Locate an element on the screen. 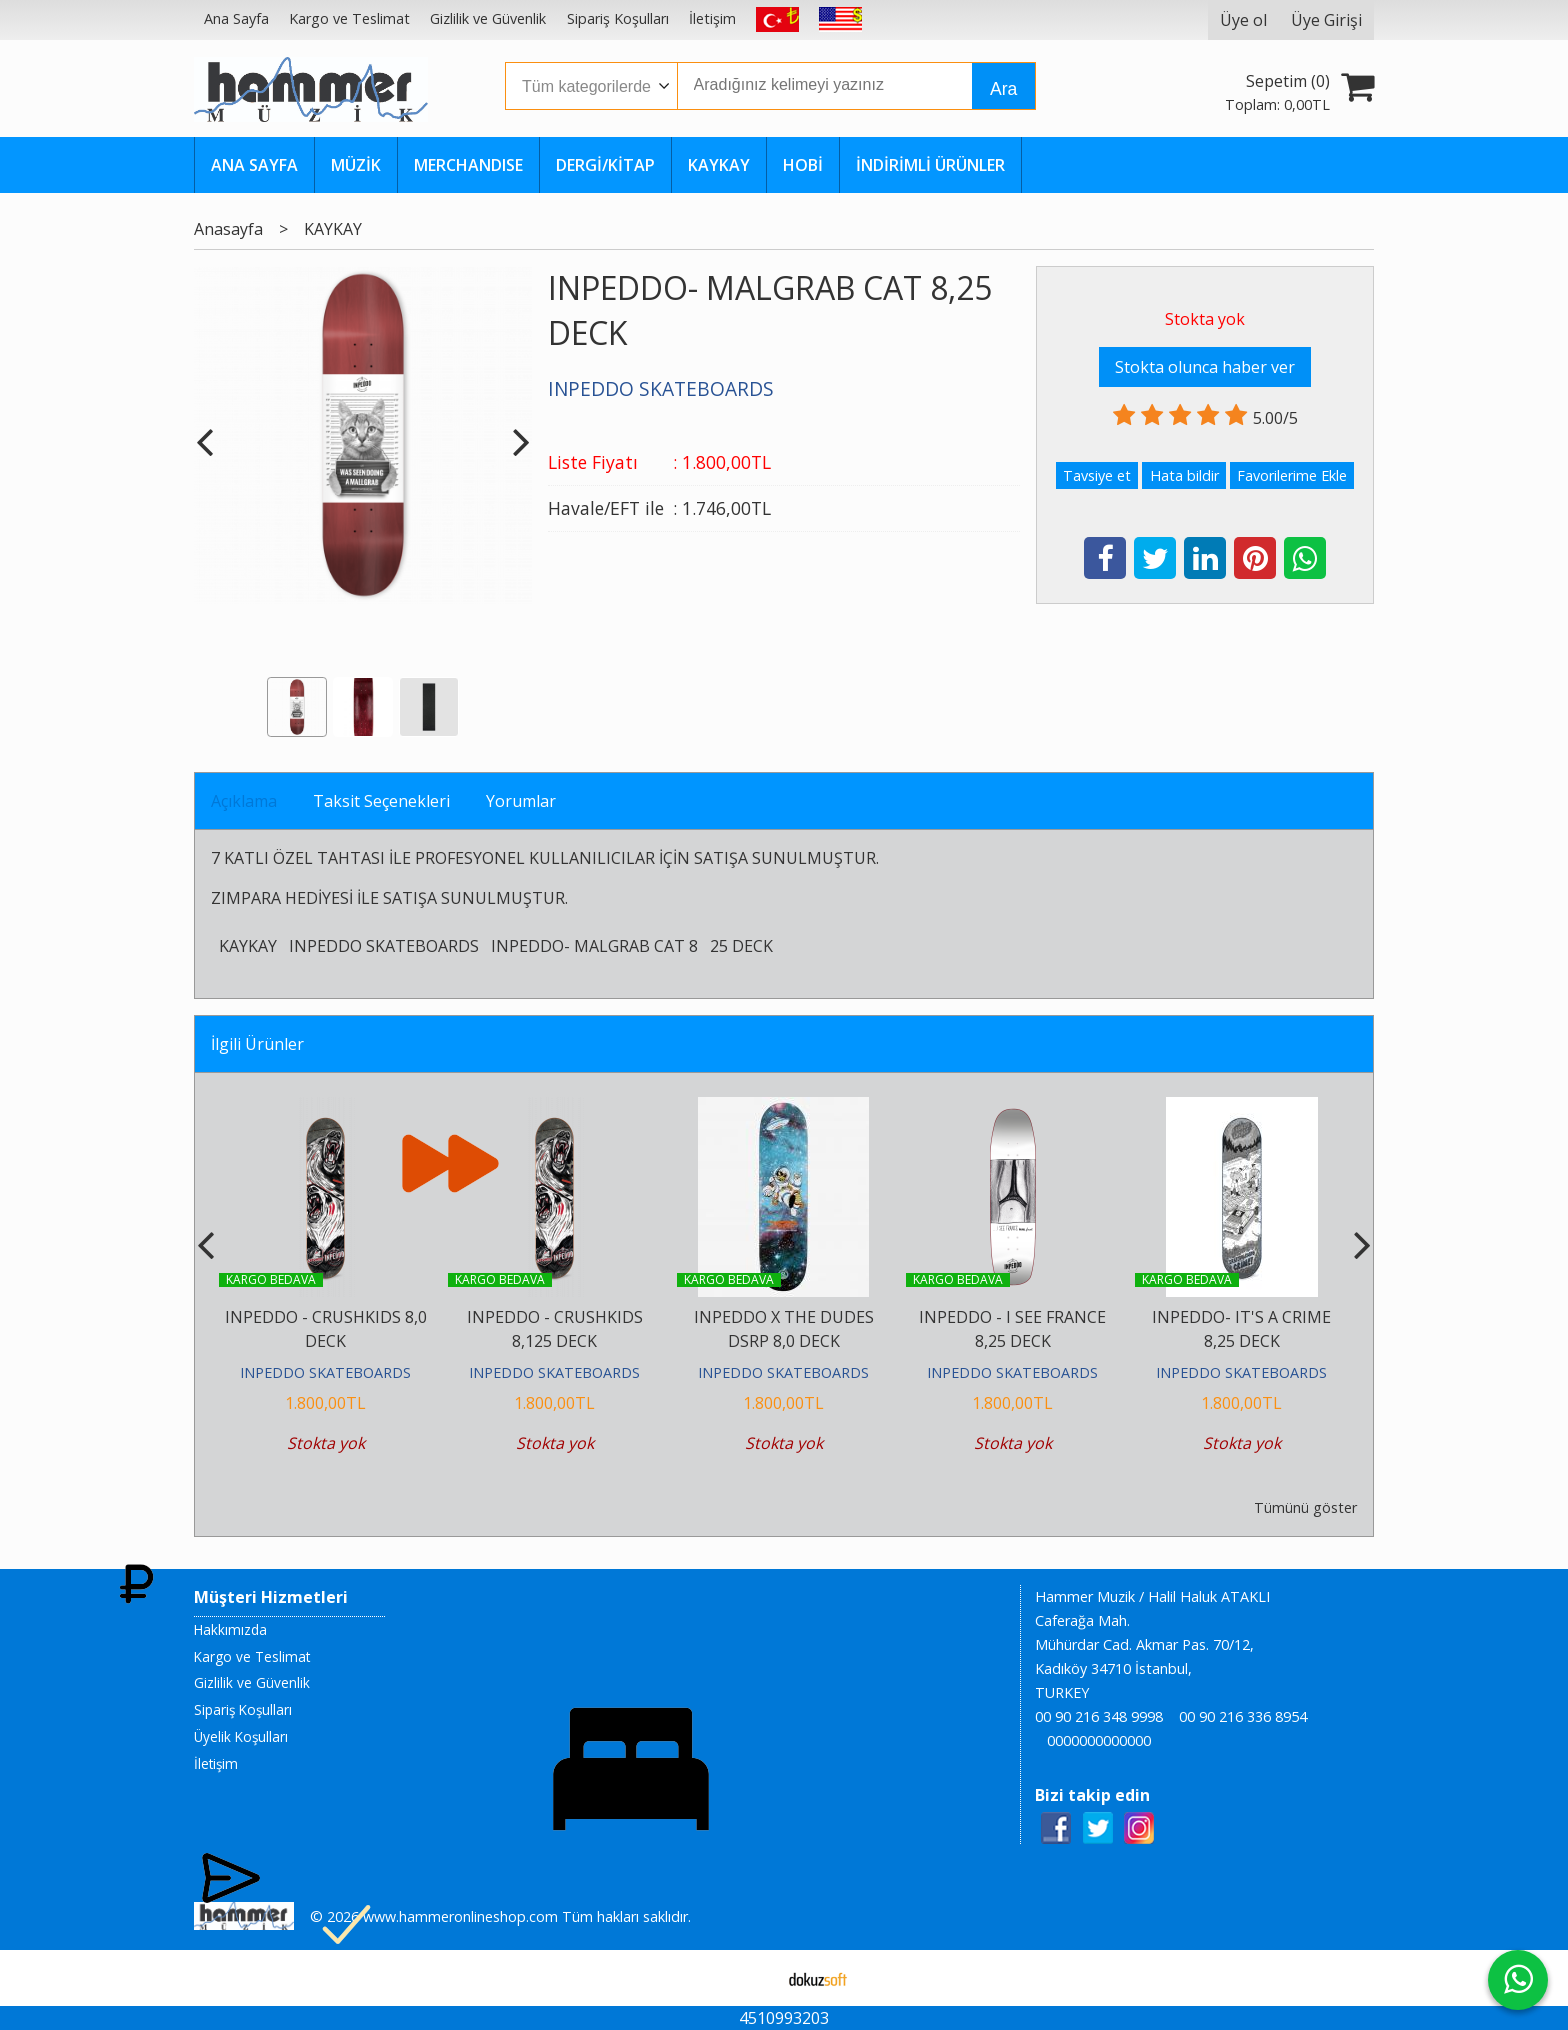  indicates Russian ruble currency is located at coordinates (138, 1584).